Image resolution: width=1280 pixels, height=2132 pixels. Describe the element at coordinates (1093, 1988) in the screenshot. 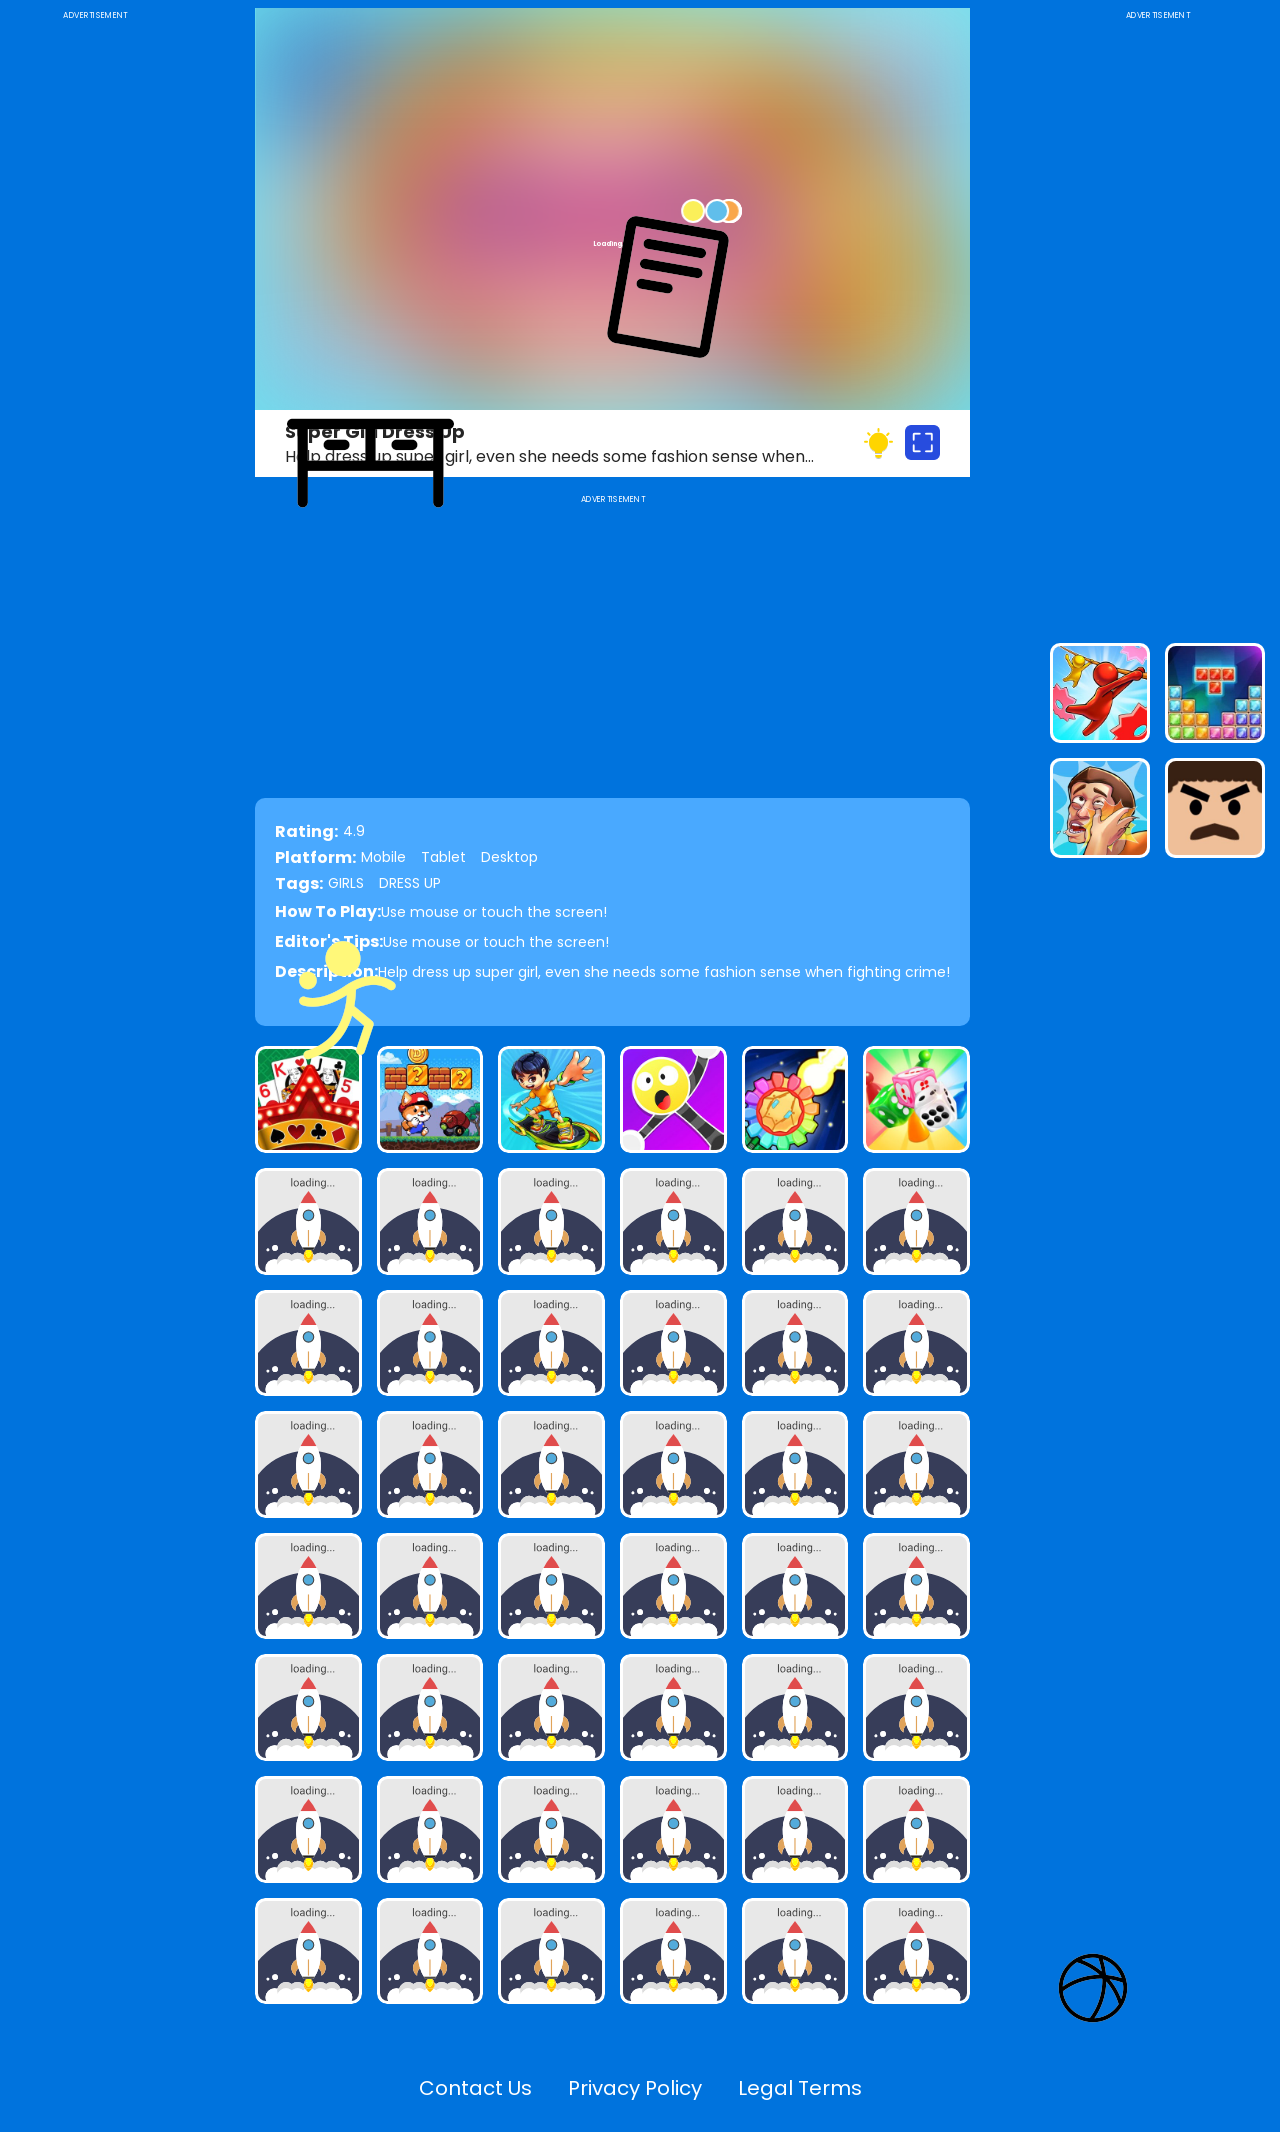

I see `access games or entertainment section` at that location.